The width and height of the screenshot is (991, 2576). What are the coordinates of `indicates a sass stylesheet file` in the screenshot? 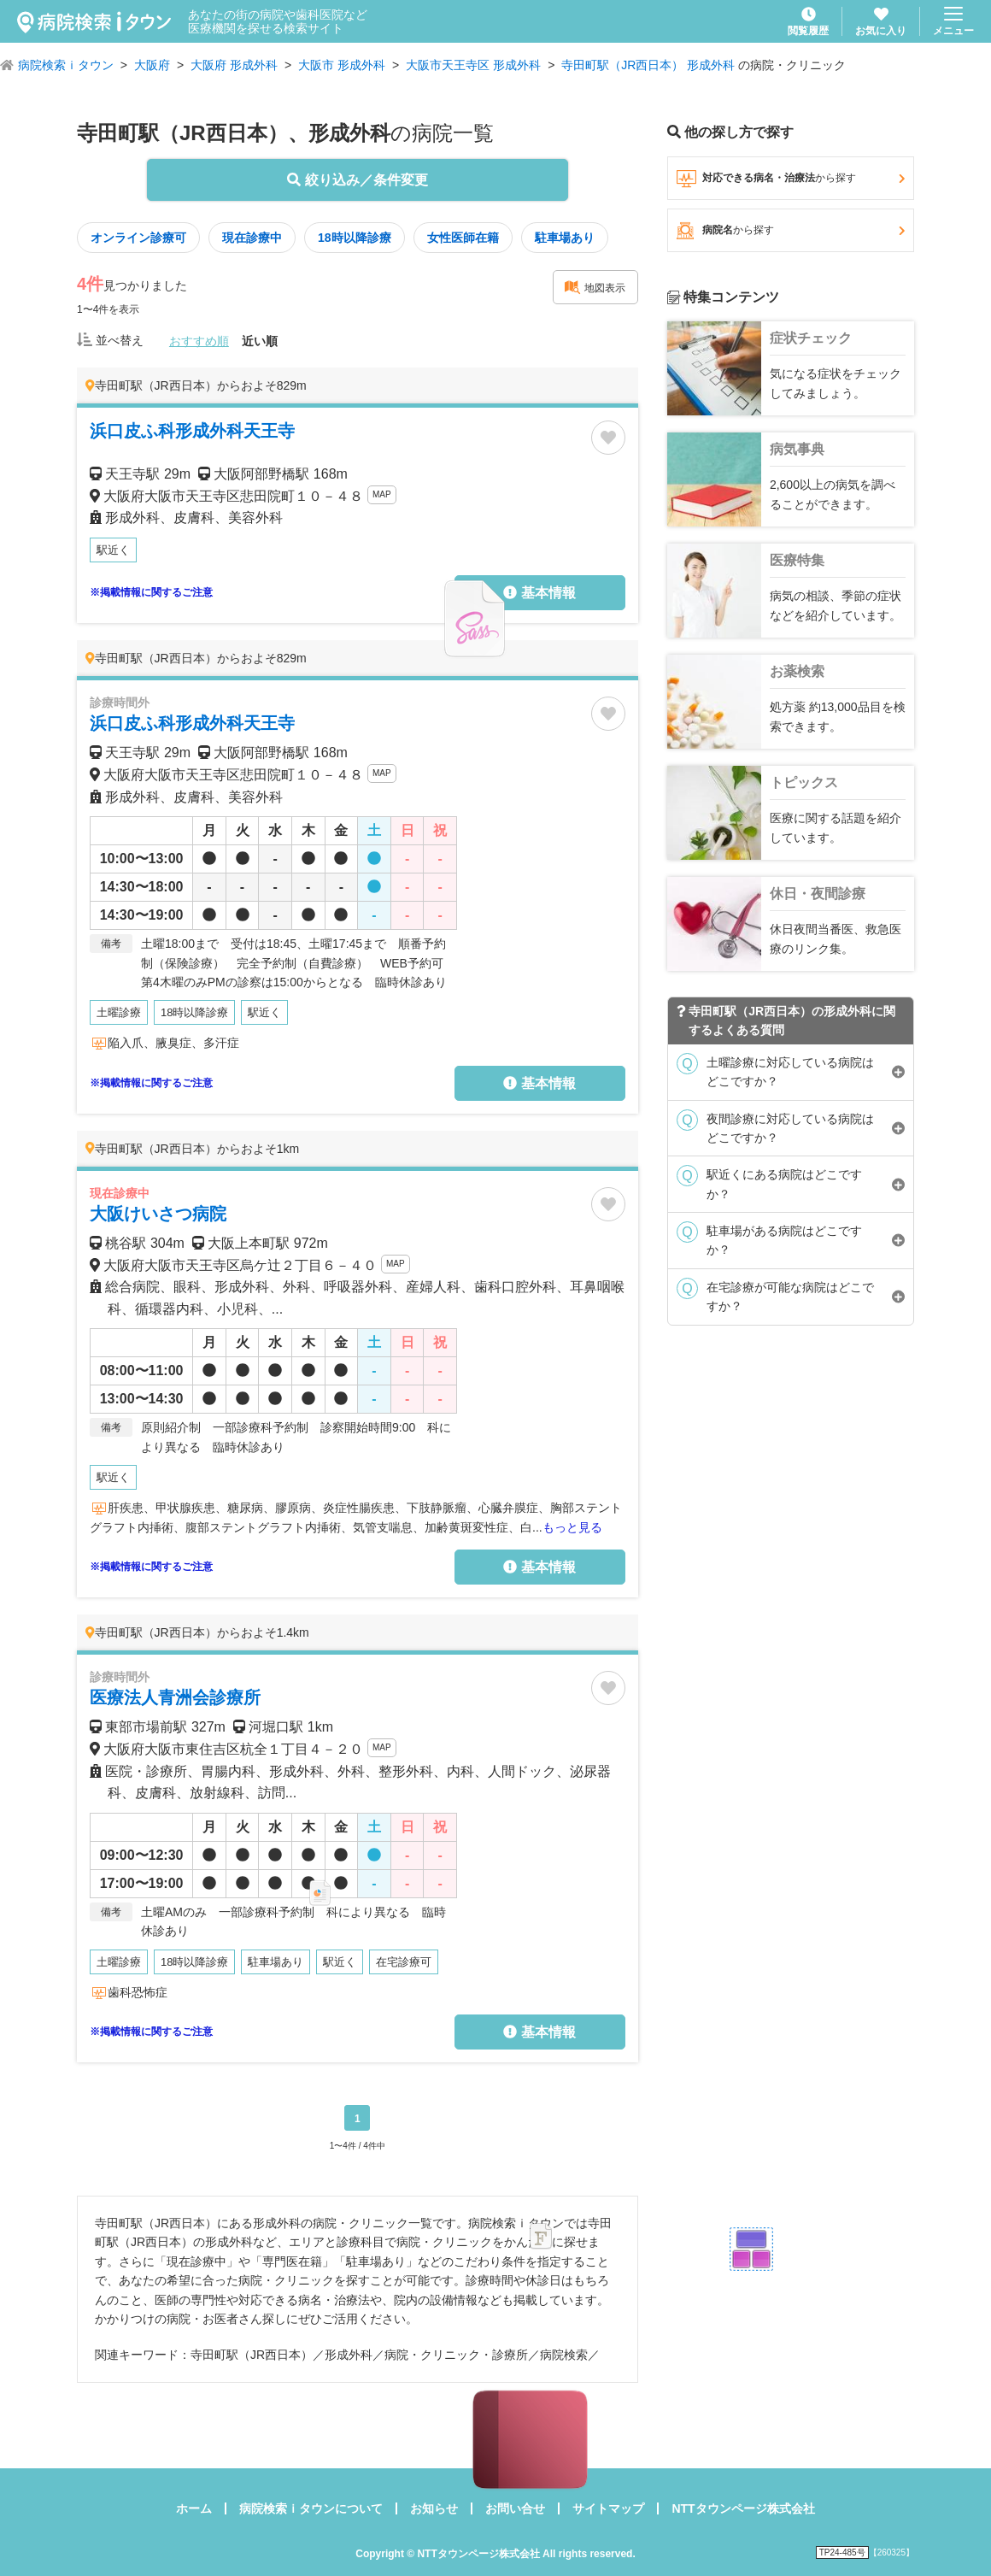 It's located at (474, 618).